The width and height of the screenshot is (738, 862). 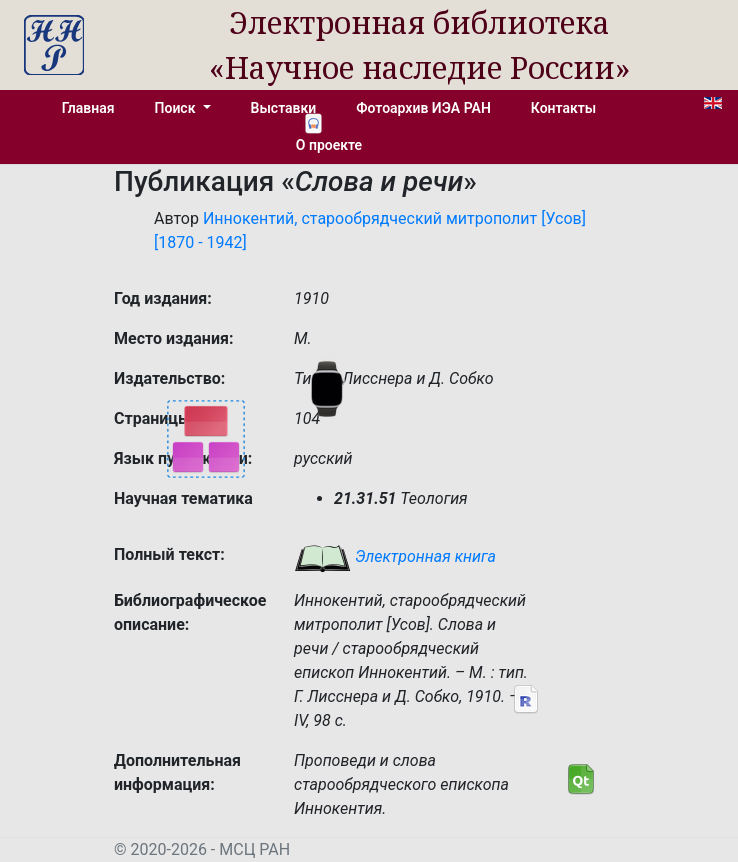 I want to click on an R programming language source file, so click(x=526, y=699).